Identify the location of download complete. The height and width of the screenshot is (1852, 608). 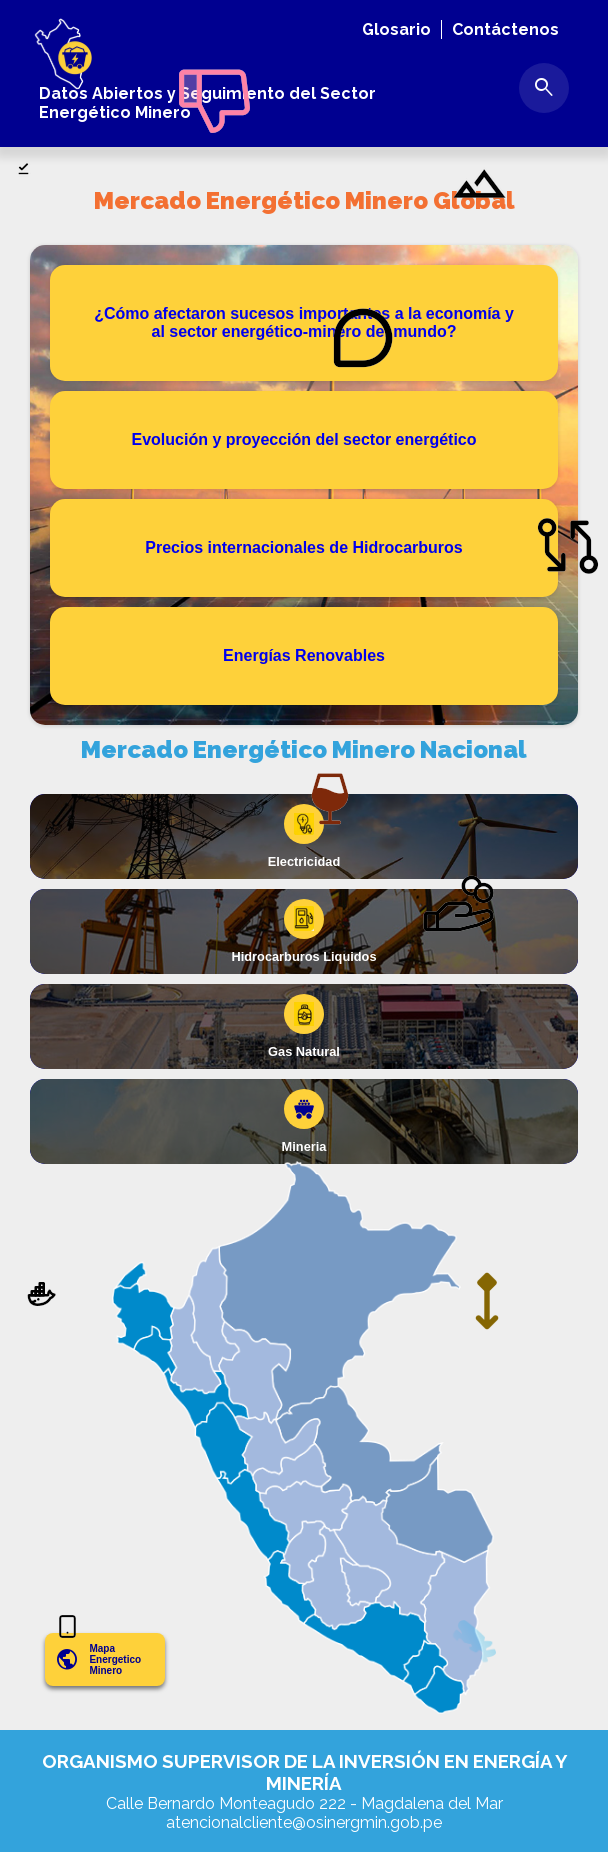
(23, 168).